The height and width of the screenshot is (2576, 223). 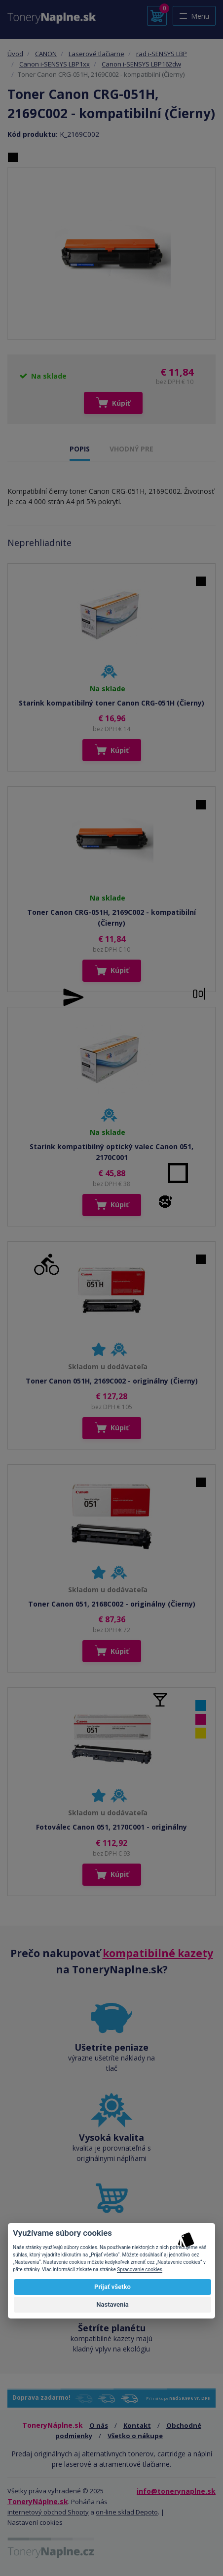 What do you see at coordinates (160, 1700) in the screenshot?
I see `find nearby bars or nightlife` at bounding box center [160, 1700].